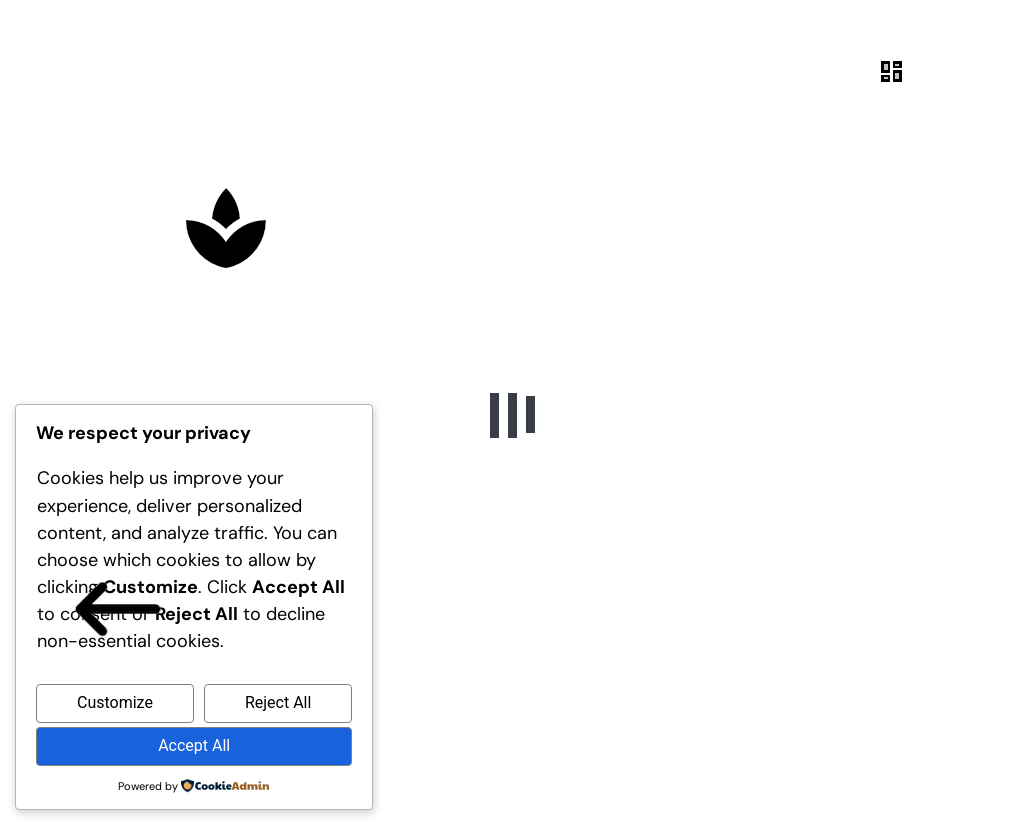  Describe the element at coordinates (226, 228) in the screenshot. I see `access spa or wellness features` at that location.